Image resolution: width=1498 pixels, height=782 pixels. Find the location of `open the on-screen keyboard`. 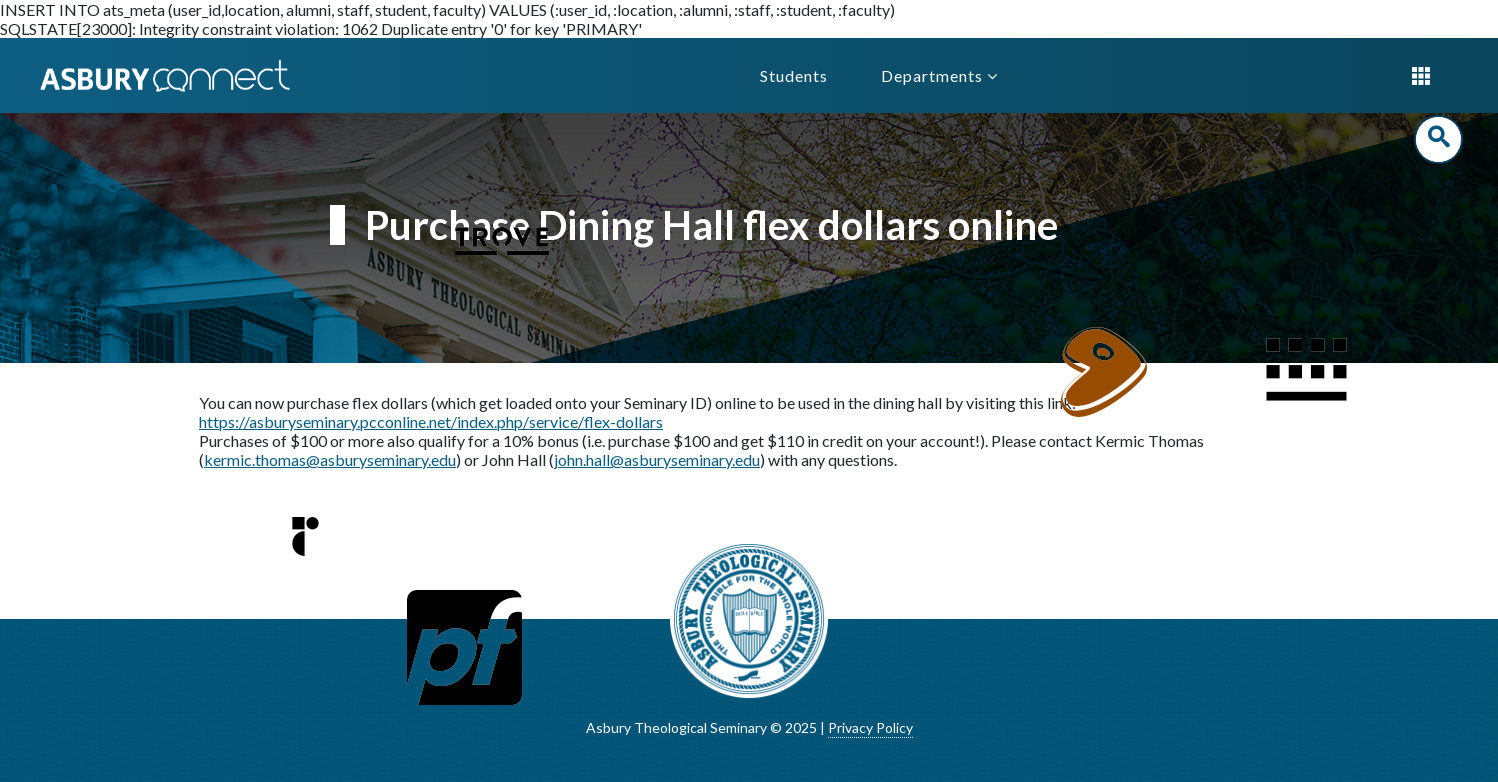

open the on-screen keyboard is located at coordinates (1306, 369).